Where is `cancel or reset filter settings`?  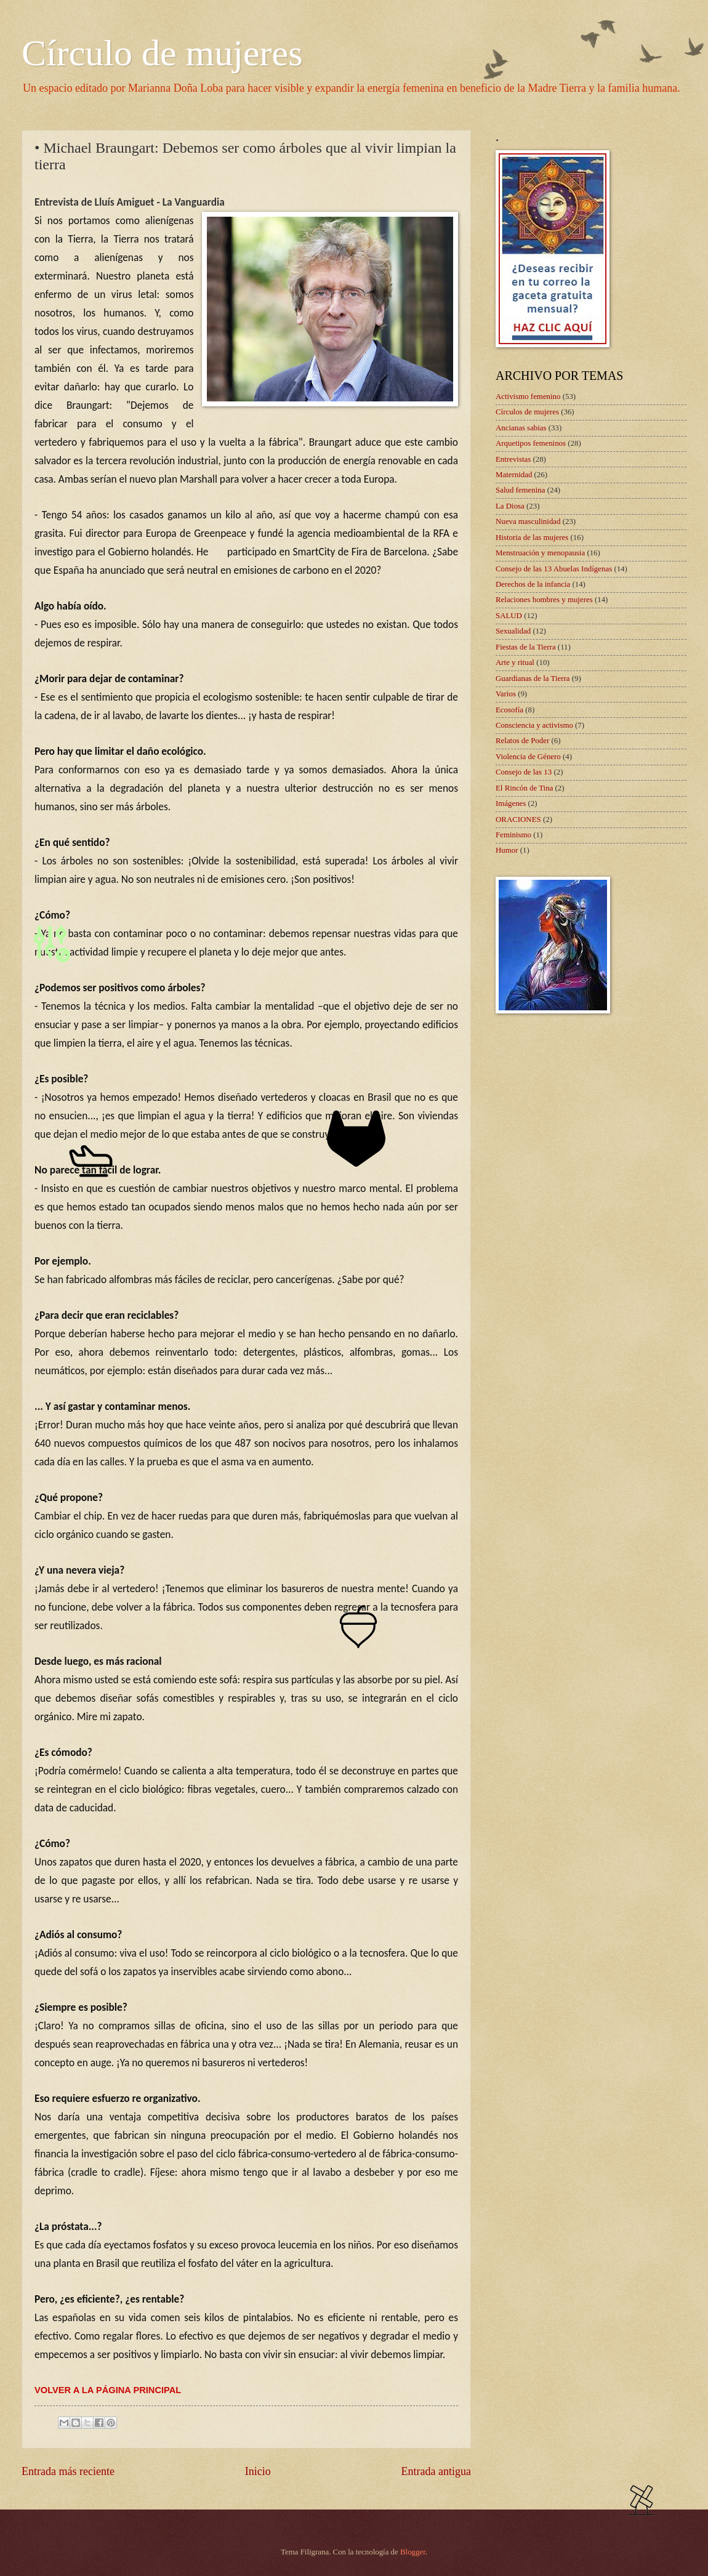 cancel or reset filter settings is located at coordinates (50, 942).